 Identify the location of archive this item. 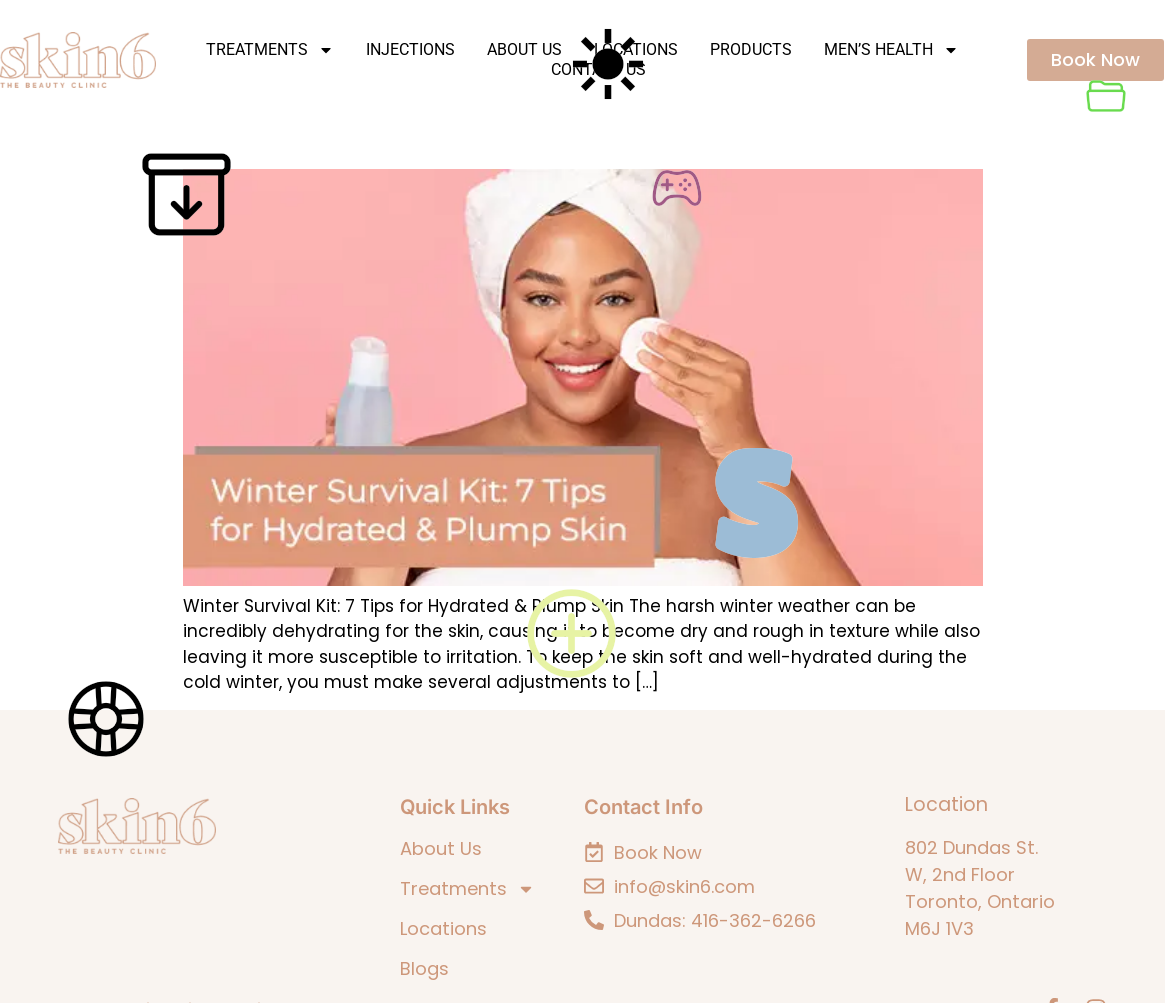
(186, 194).